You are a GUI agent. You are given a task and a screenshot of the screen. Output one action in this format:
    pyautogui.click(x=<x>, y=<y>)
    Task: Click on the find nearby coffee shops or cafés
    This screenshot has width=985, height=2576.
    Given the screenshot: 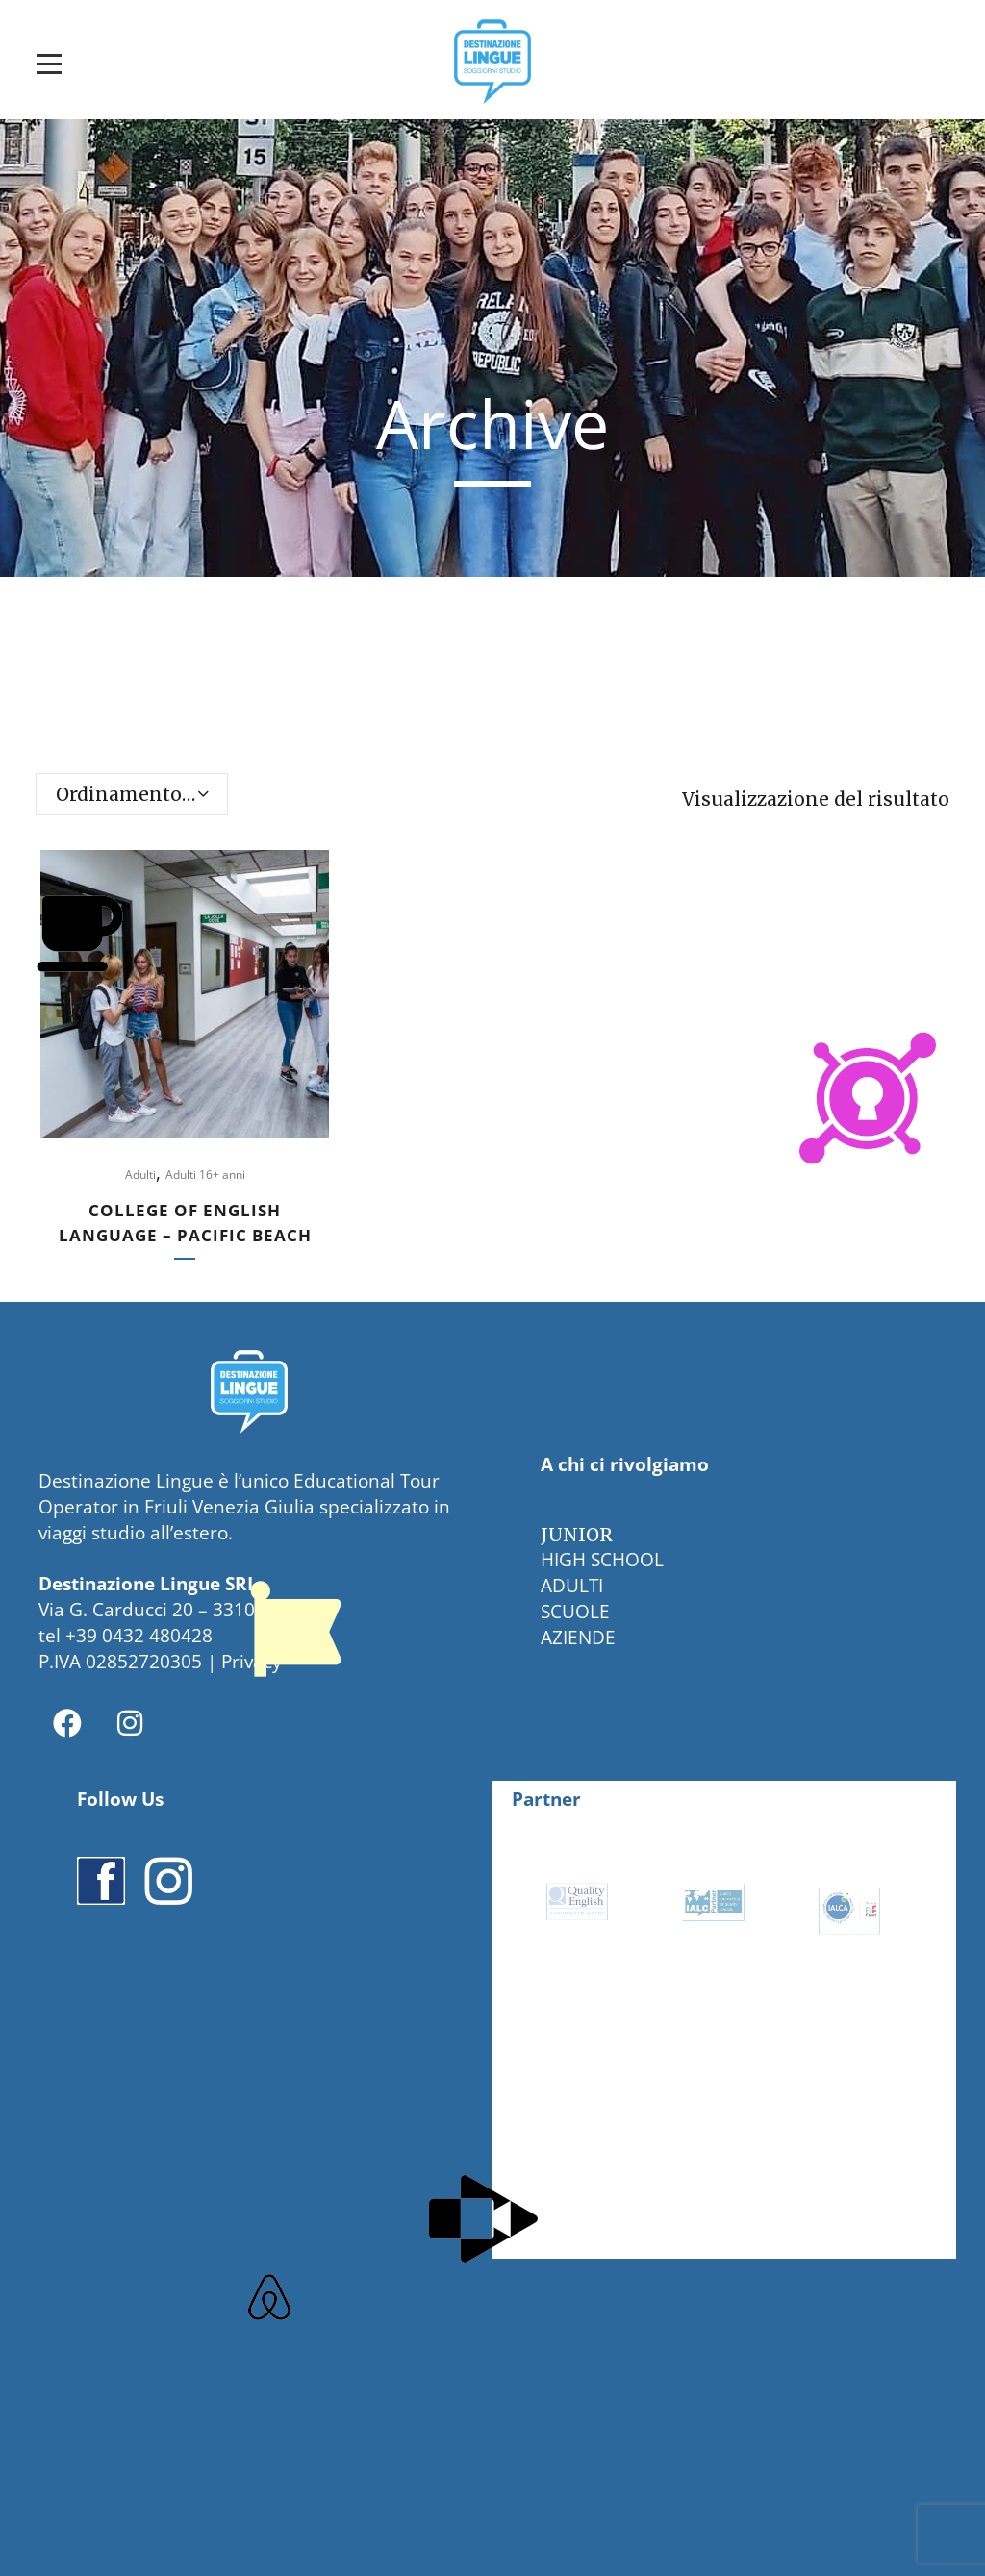 What is the action you would take?
    pyautogui.click(x=77, y=931)
    